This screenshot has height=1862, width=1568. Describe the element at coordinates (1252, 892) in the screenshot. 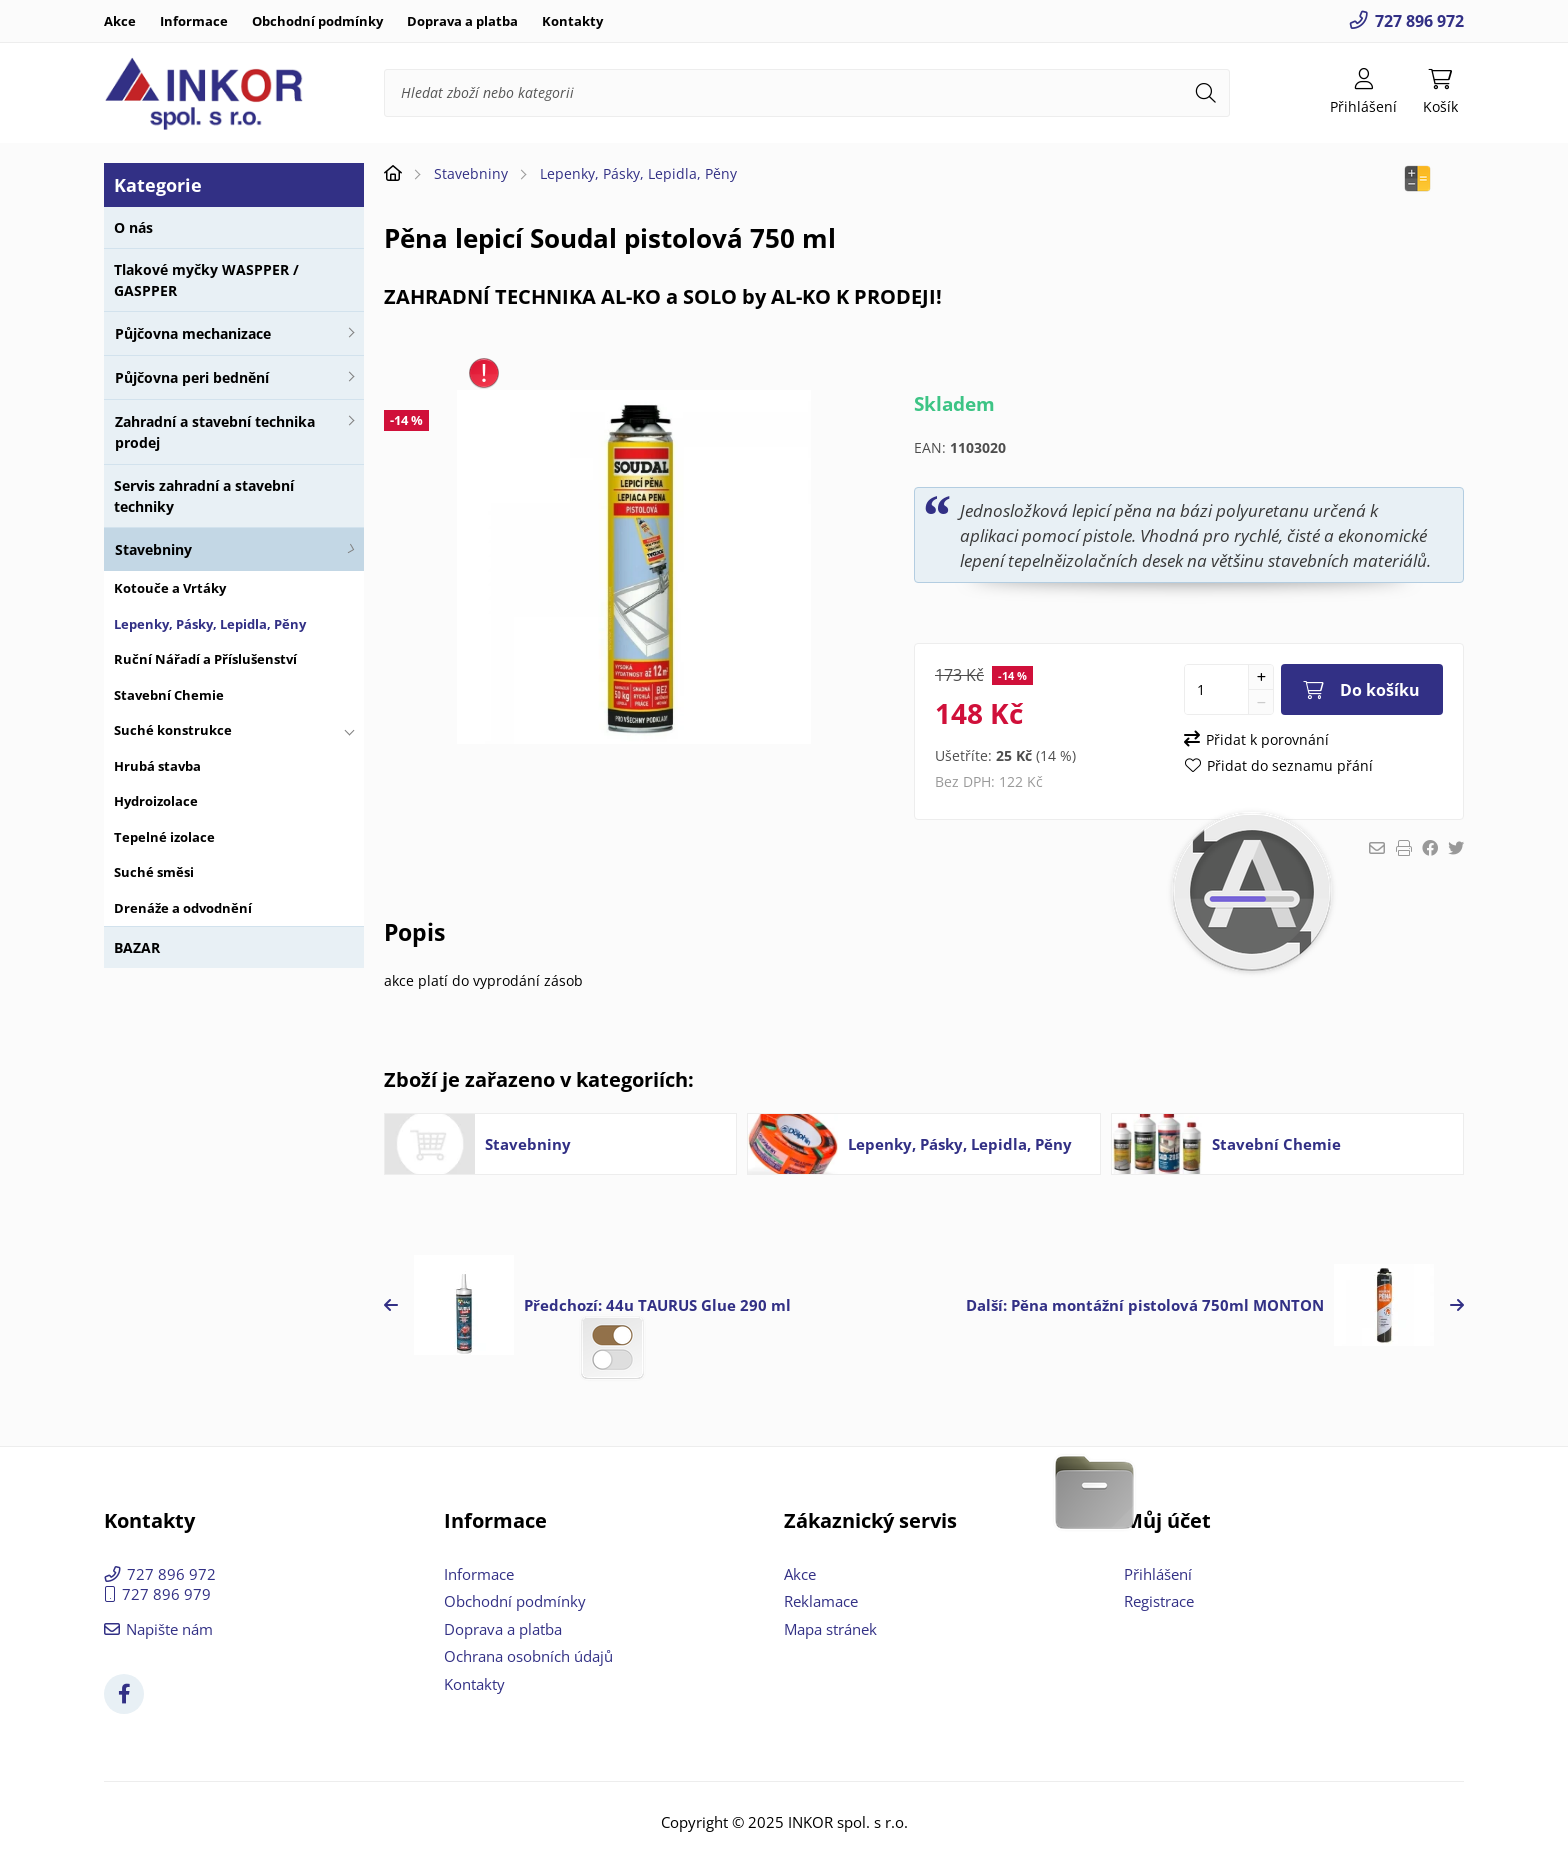

I see `check for available software updates` at that location.